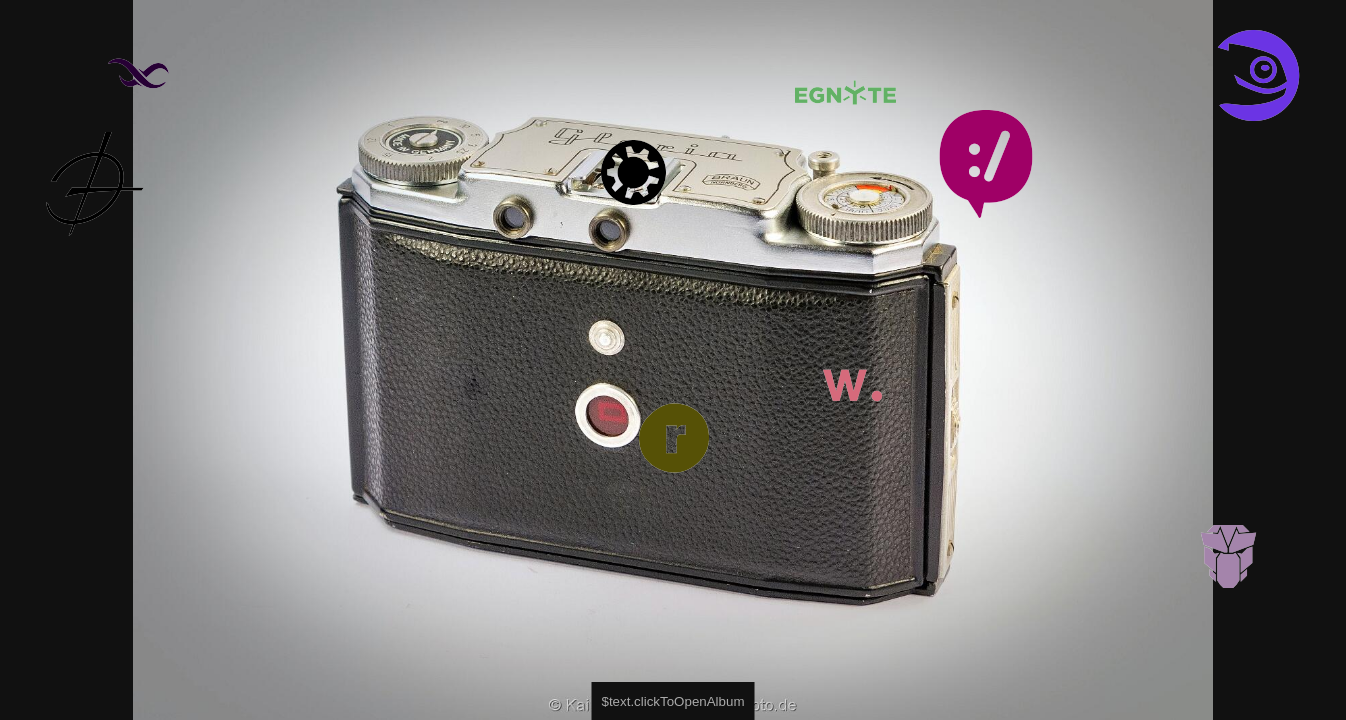  Describe the element at coordinates (1258, 75) in the screenshot. I see `openSUSE Linux distribution logo` at that location.